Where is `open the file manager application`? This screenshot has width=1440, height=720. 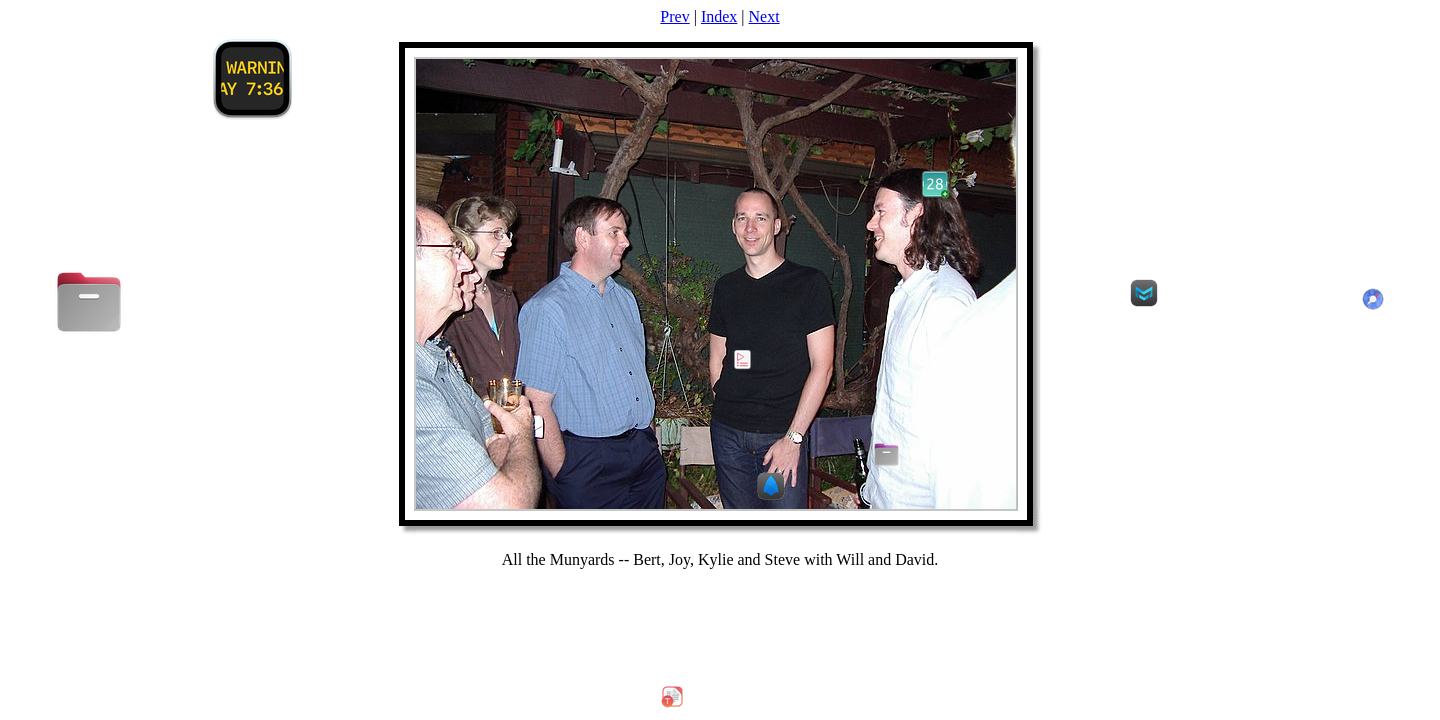 open the file manager application is located at coordinates (89, 302).